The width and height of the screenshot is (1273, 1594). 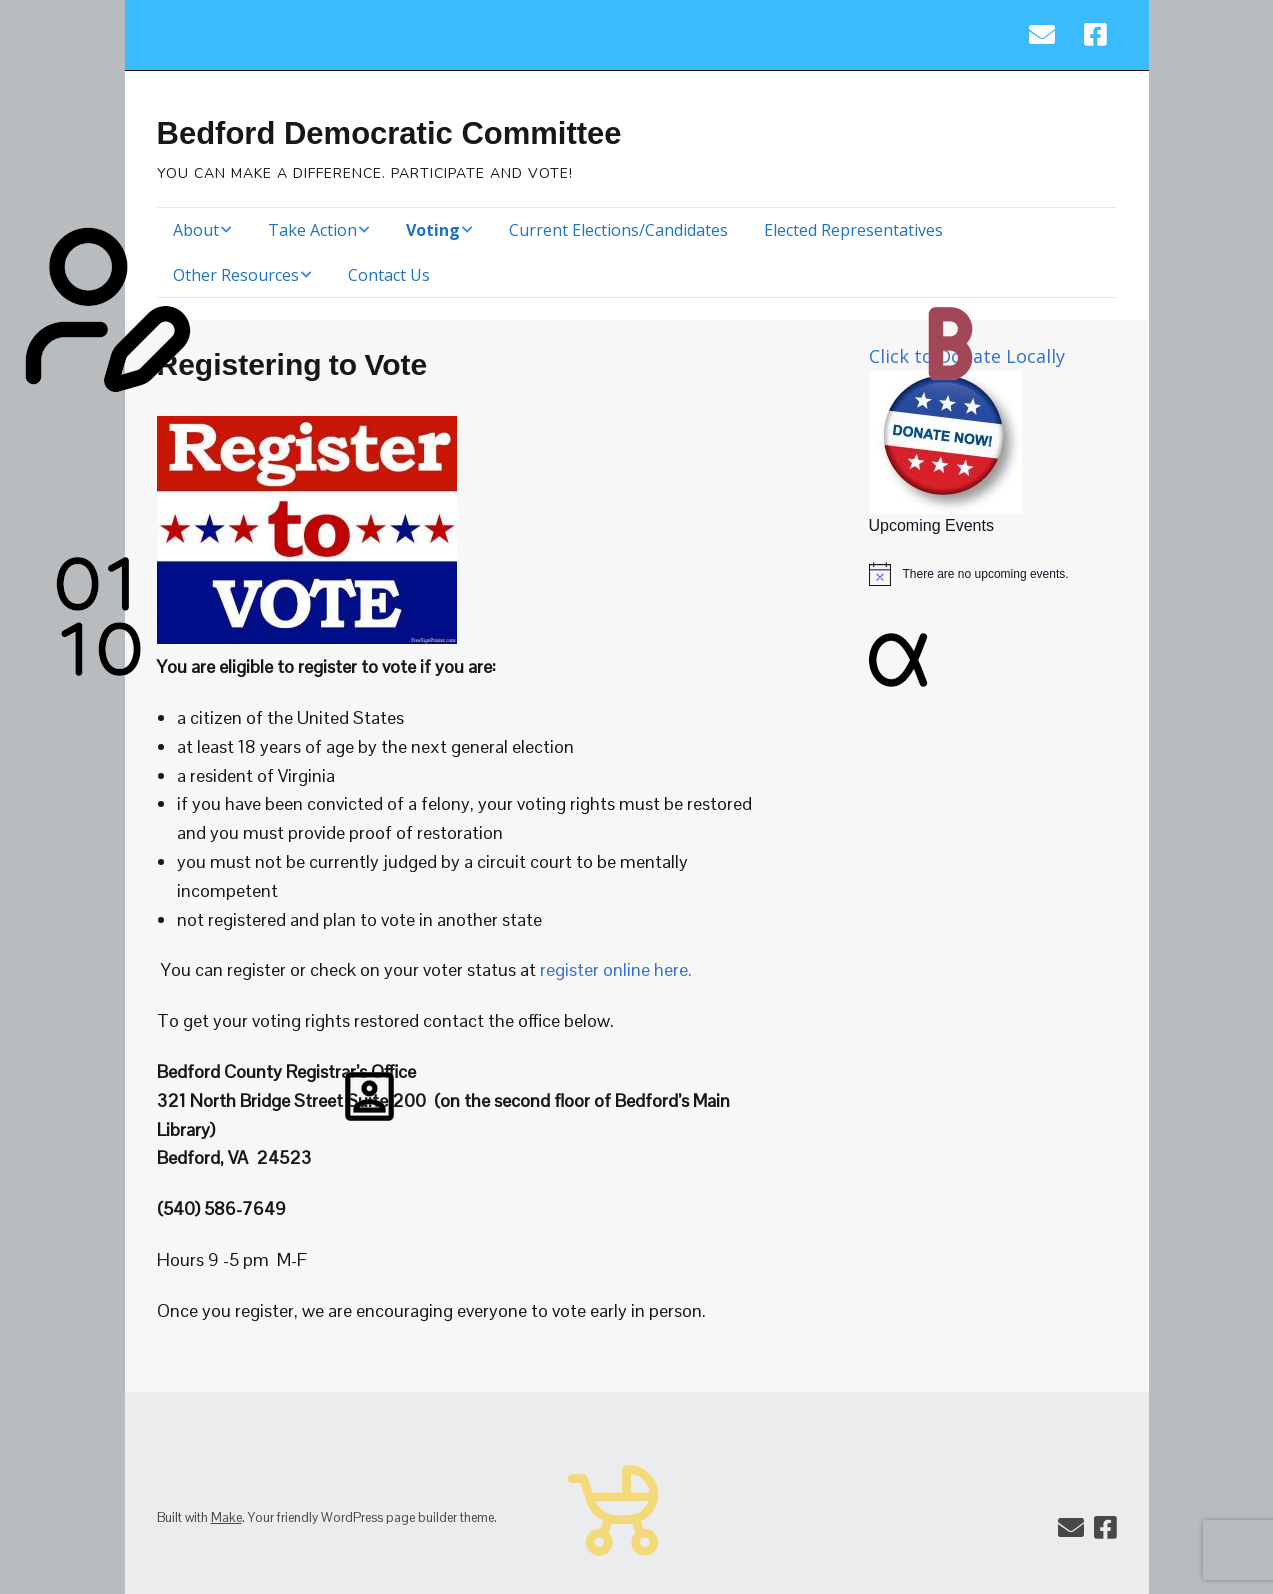 What do you see at coordinates (617, 1510) in the screenshot?
I see `access baby or parenting-related features` at bounding box center [617, 1510].